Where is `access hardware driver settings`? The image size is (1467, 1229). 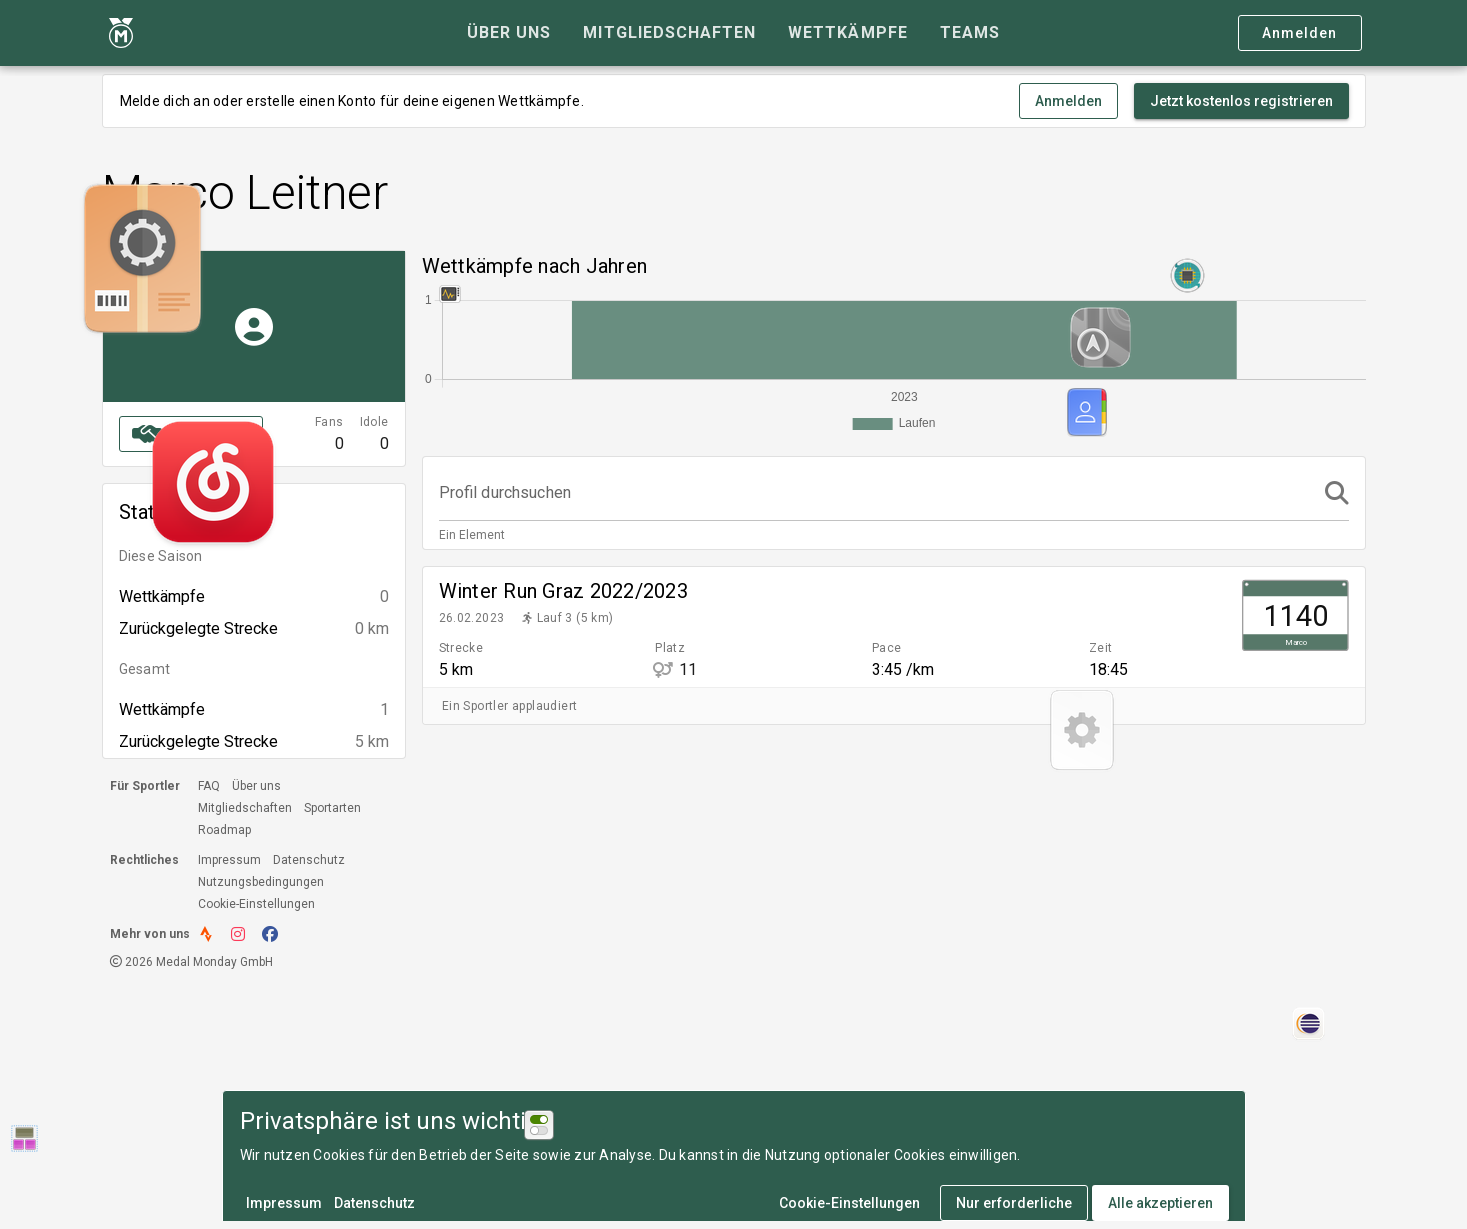 access hardware driver settings is located at coordinates (1187, 275).